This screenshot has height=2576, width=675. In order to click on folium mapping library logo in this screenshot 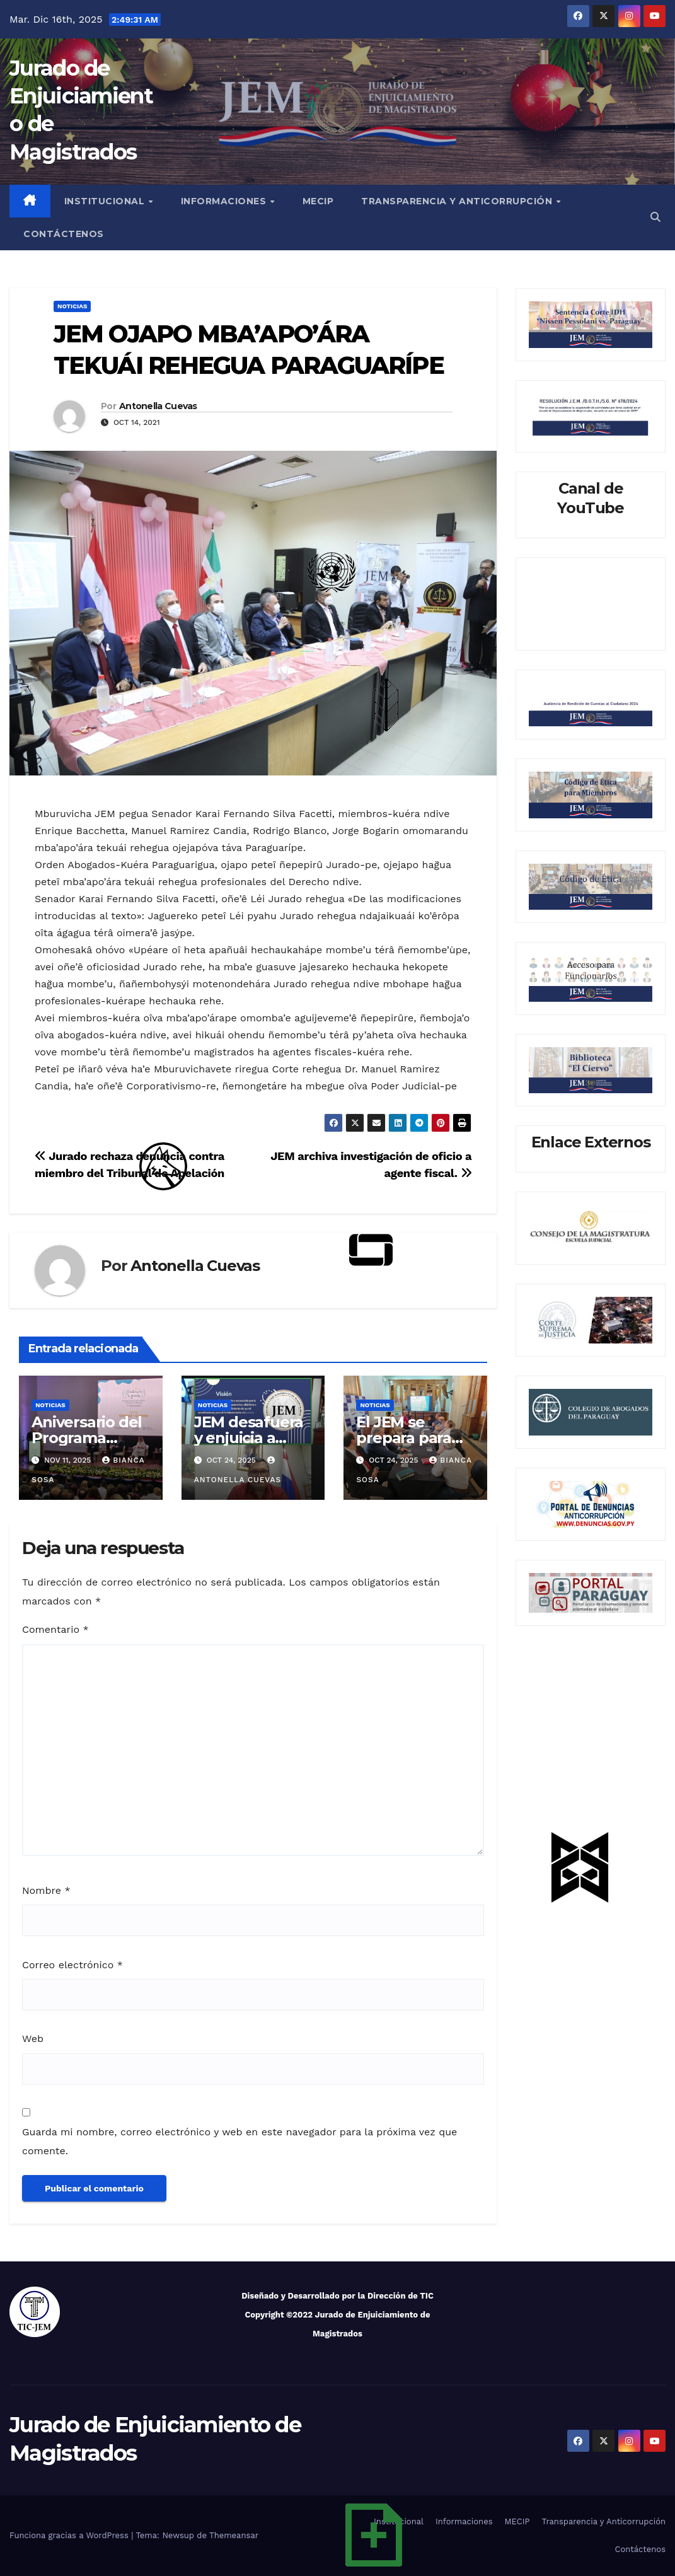, I will do `click(386, 705)`.